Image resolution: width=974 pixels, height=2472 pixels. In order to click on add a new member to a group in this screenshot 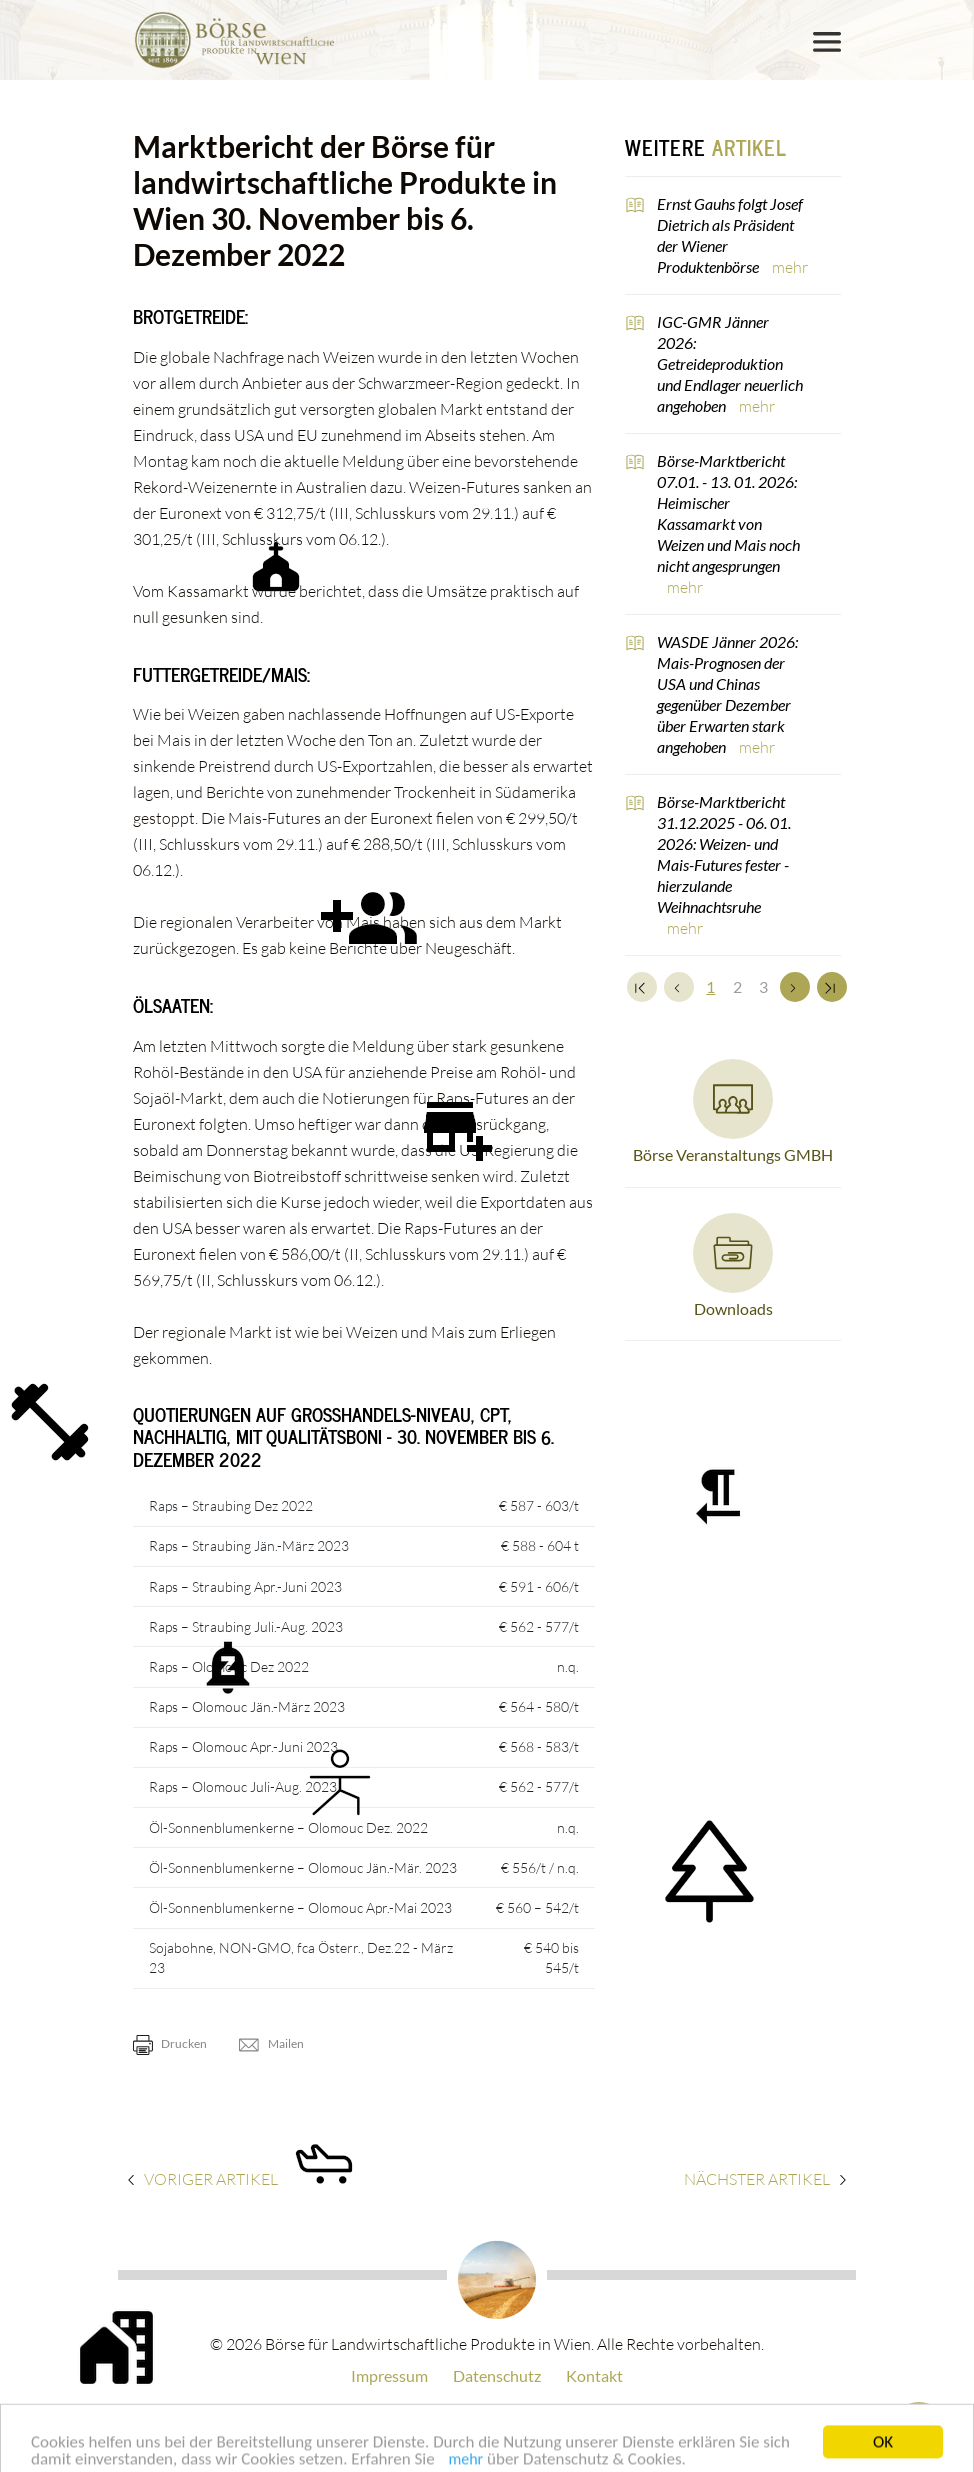, I will do `click(369, 920)`.